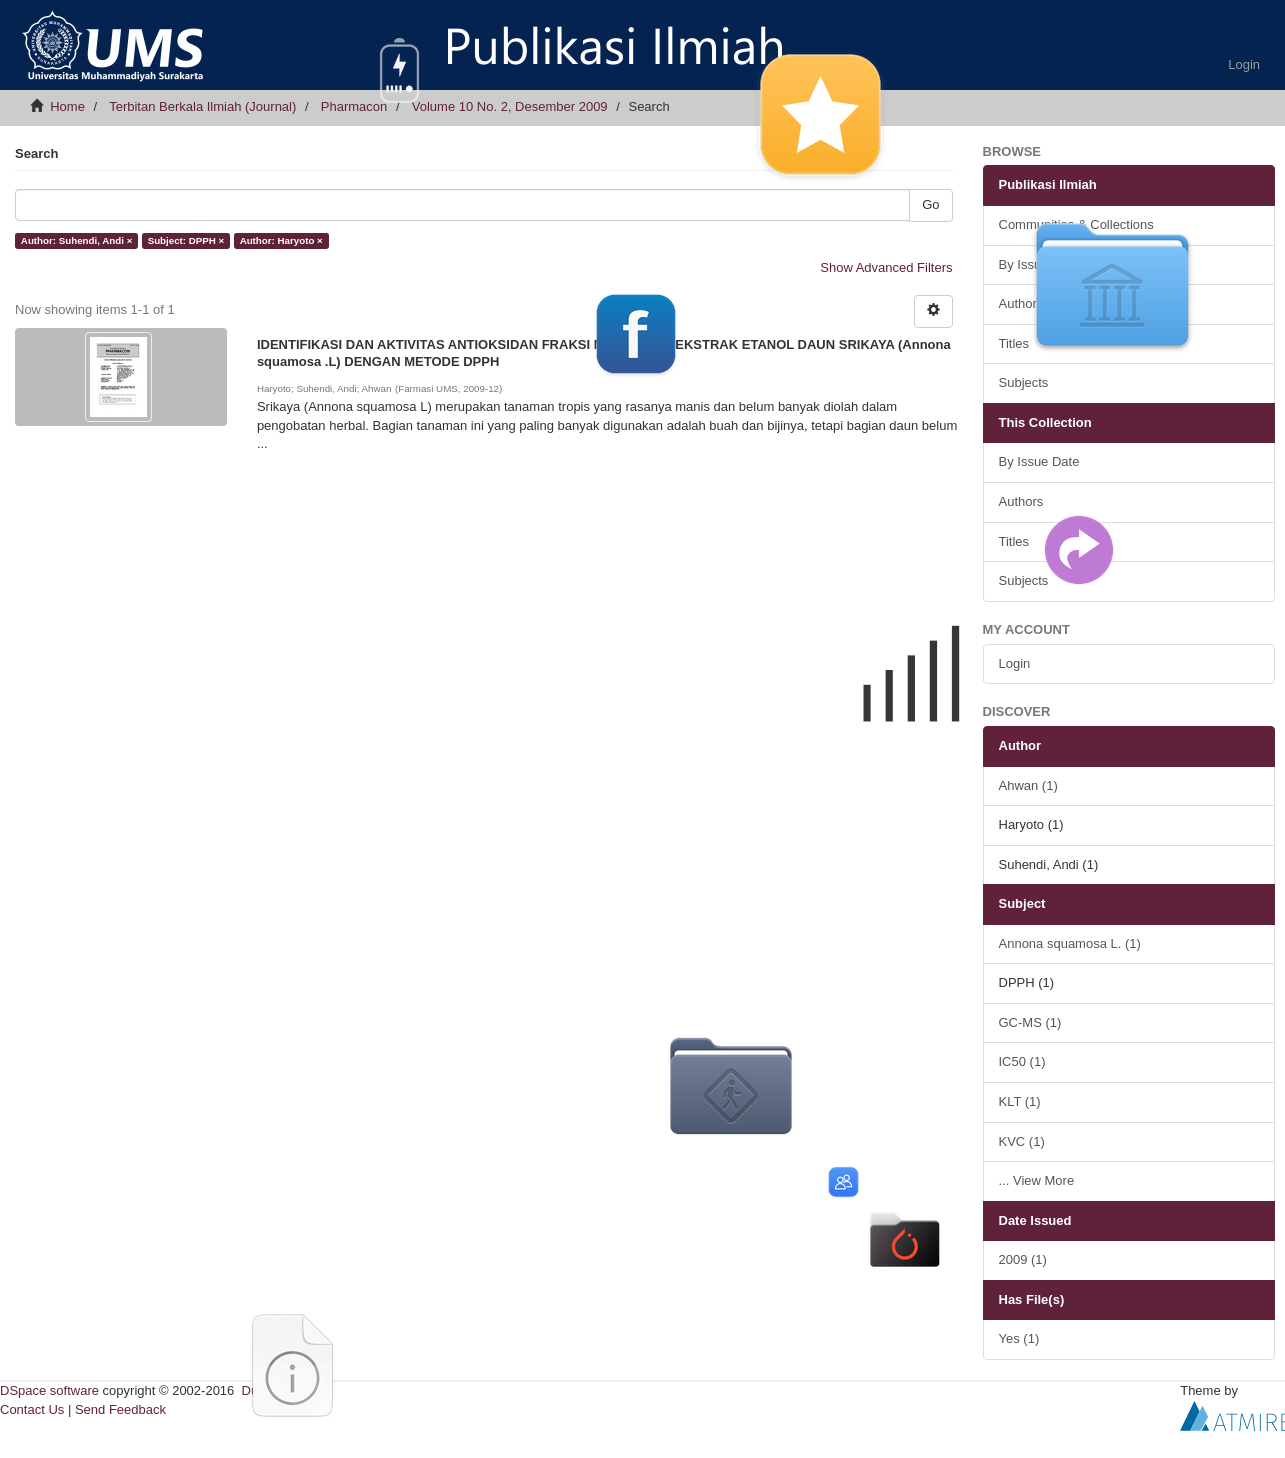 This screenshot has width=1285, height=1458. Describe the element at coordinates (904, 1241) in the screenshot. I see `open pytorch project folder` at that location.